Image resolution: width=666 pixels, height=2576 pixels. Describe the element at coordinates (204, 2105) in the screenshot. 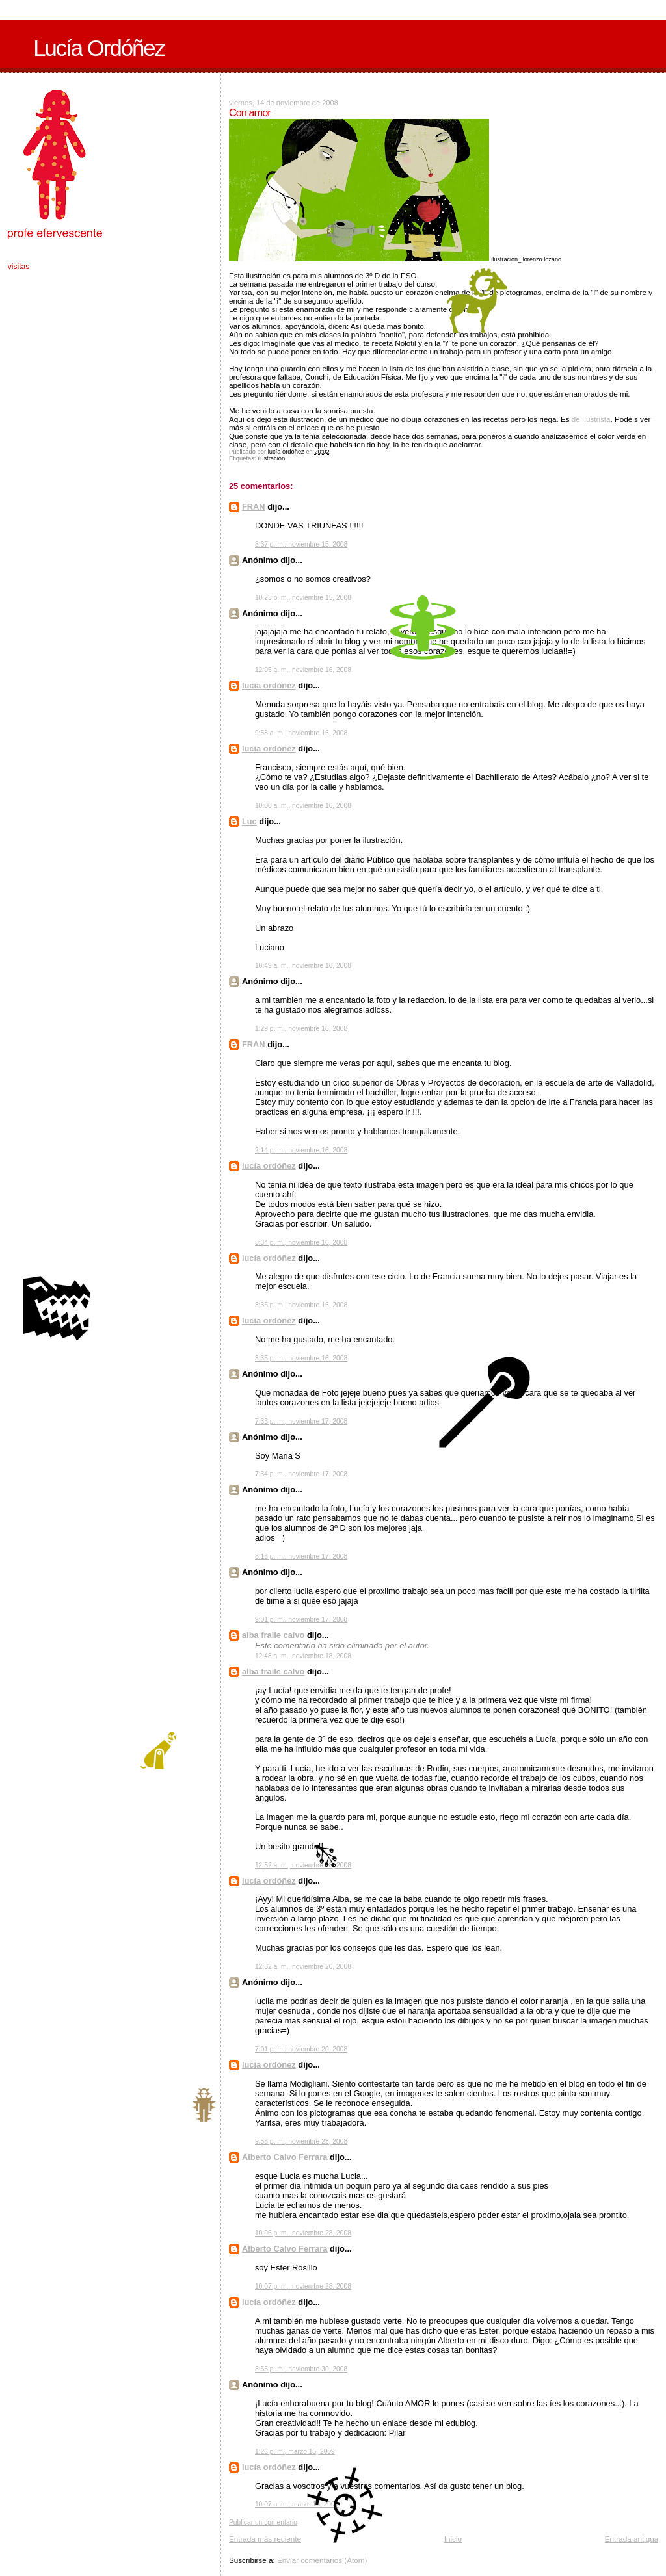

I see `equip spiked armor to your character` at that location.